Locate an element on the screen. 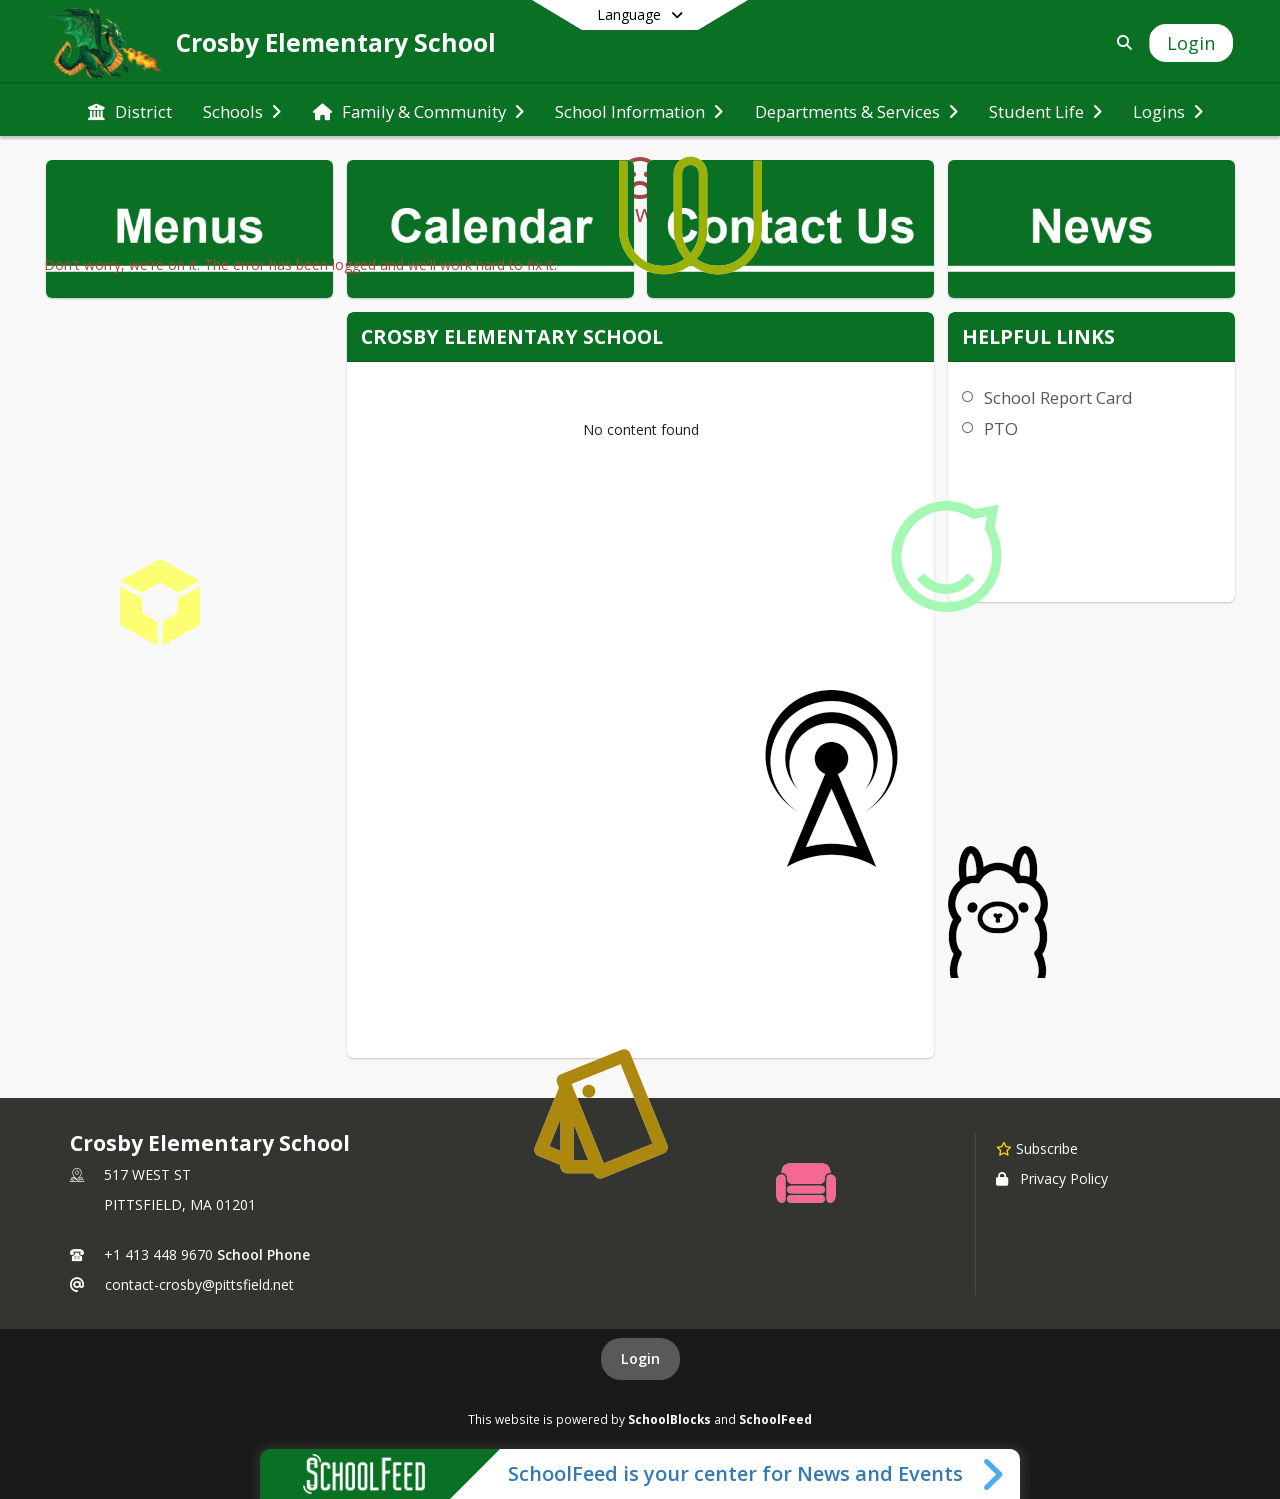 The image size is (1280, 1499). apache couchdb database service is located at coordinates (806, 1183).